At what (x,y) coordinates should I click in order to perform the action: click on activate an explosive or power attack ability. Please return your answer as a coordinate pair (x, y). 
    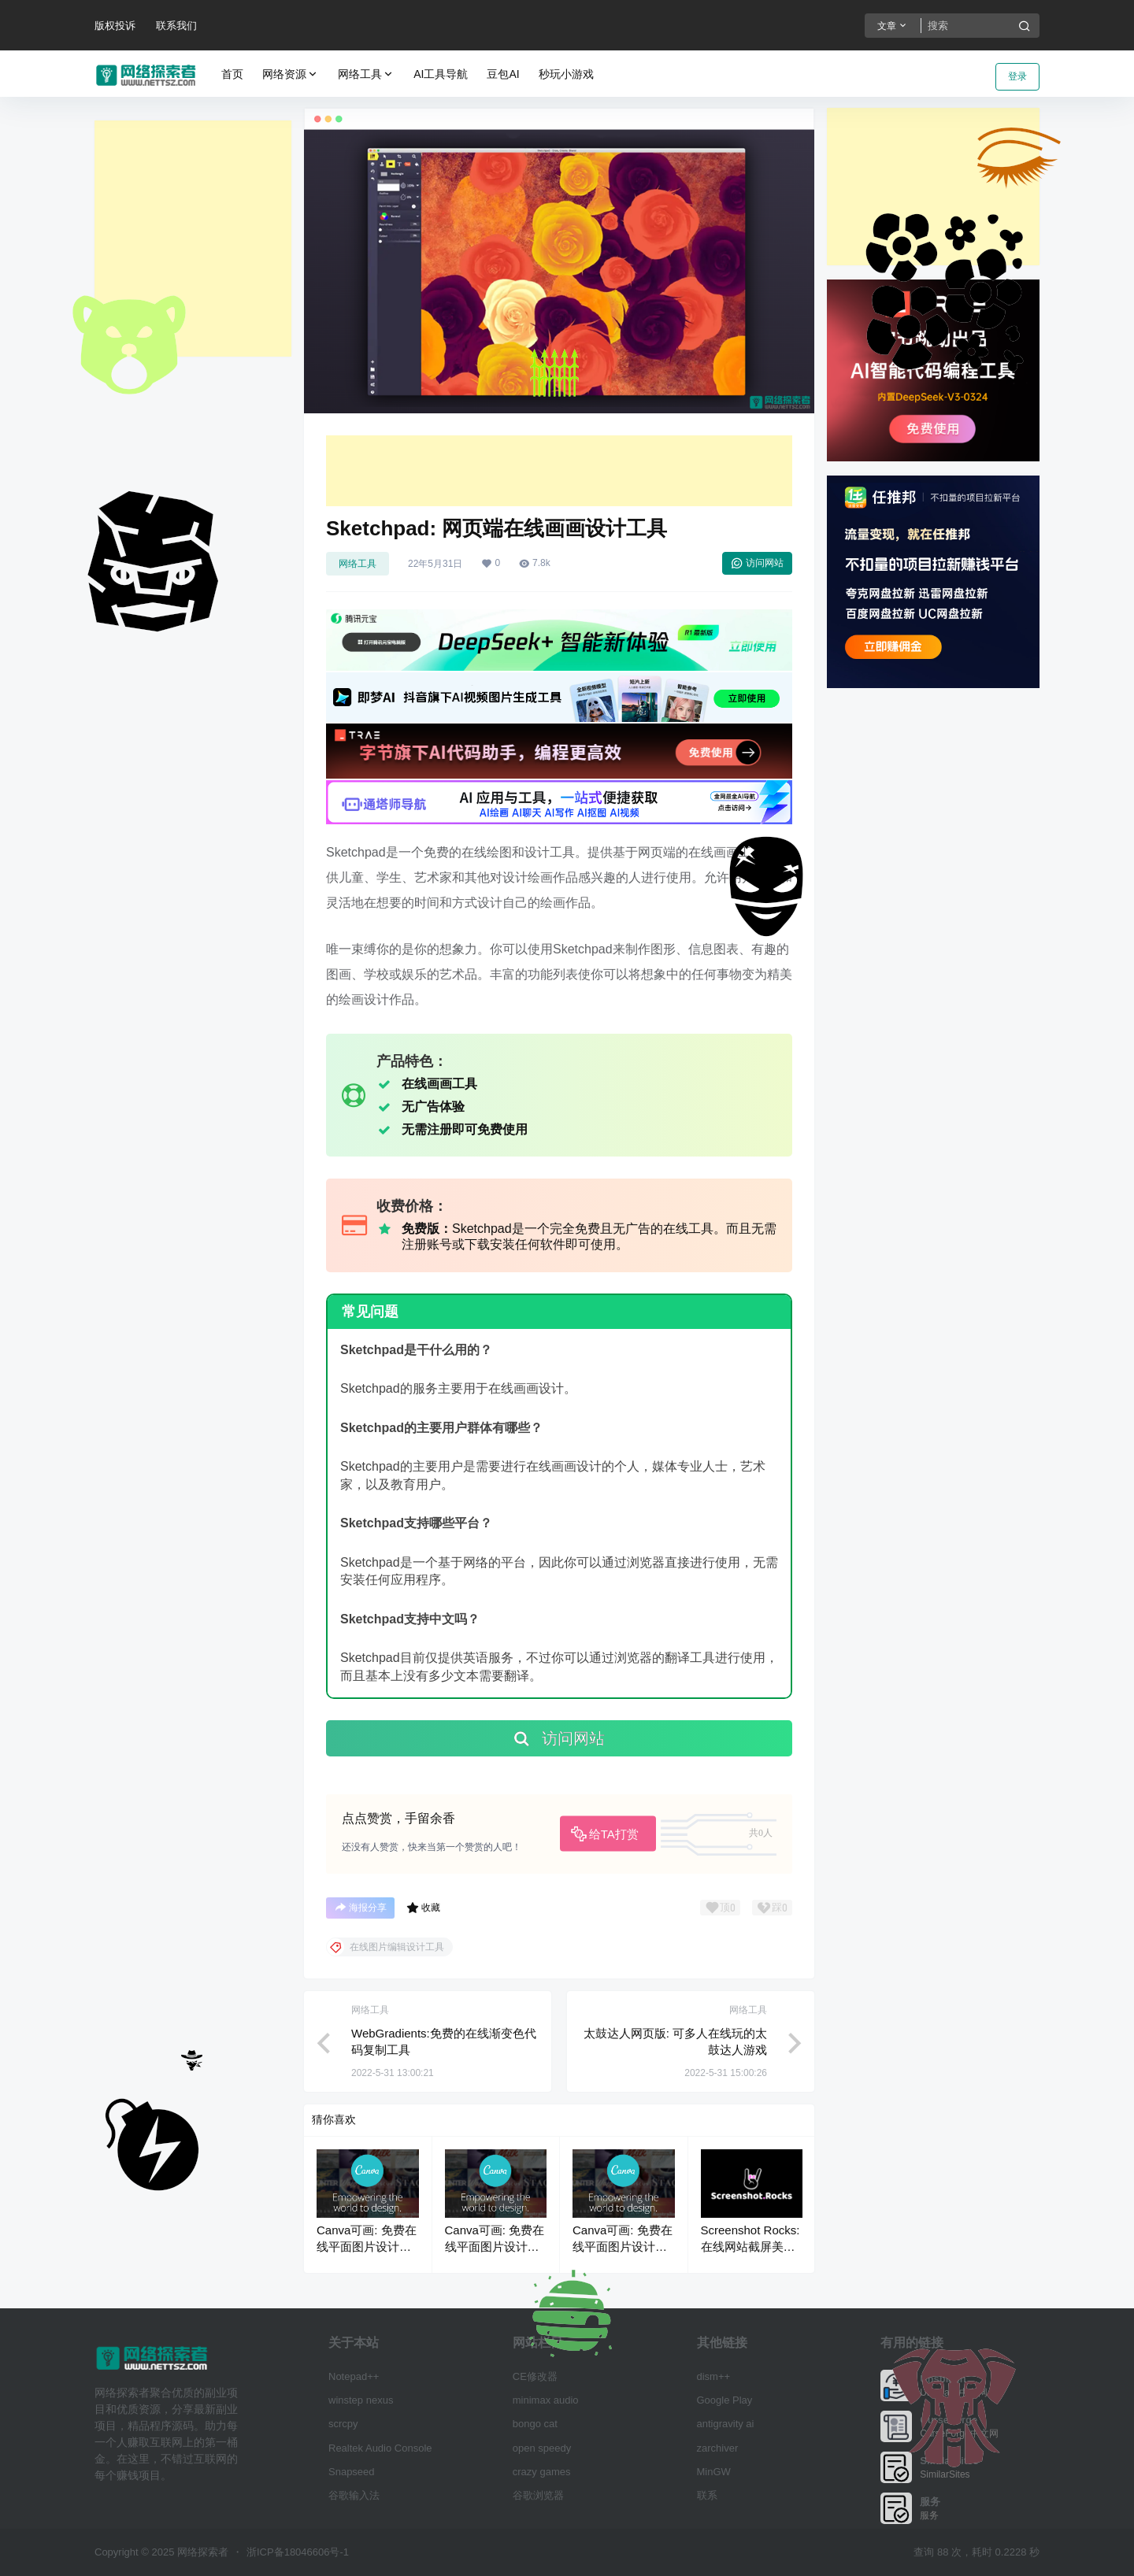
    Looking at the image, I should click on (152, 2145).